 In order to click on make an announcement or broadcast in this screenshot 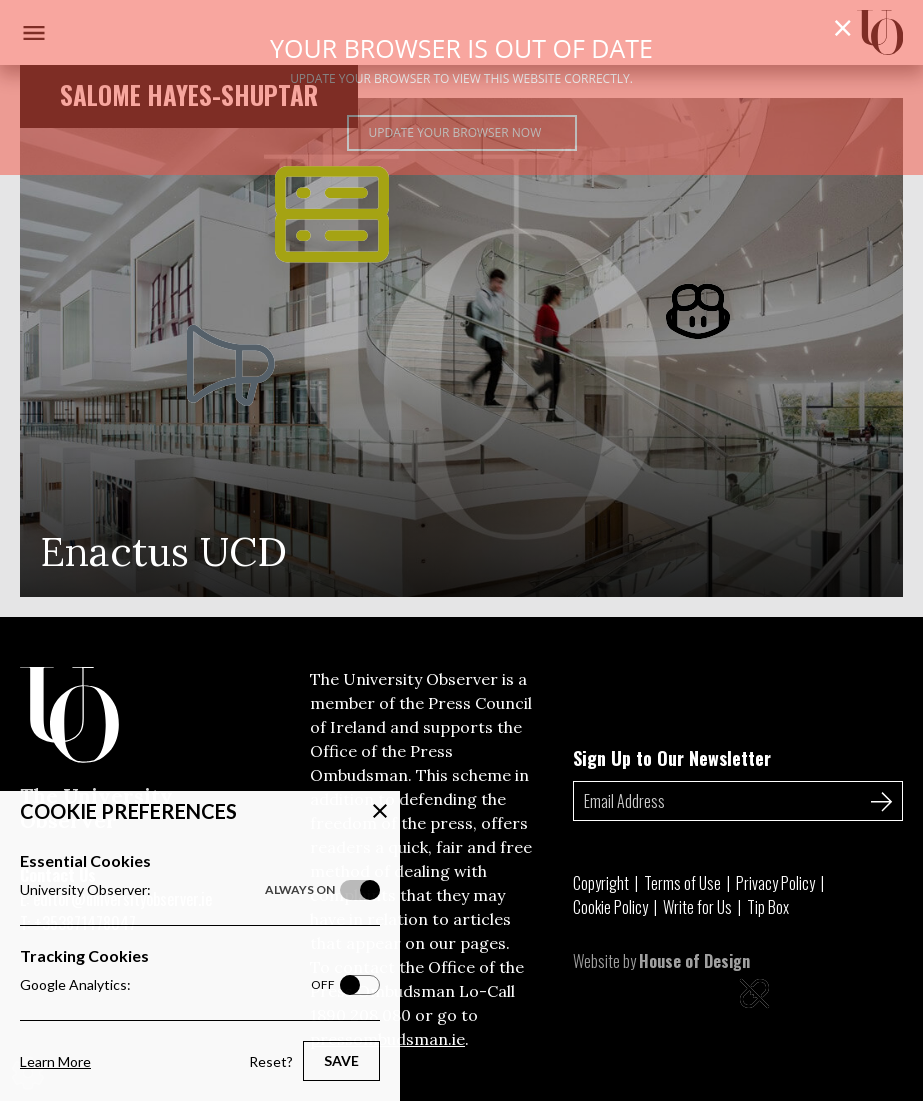, I will do `click(226, 367)`.